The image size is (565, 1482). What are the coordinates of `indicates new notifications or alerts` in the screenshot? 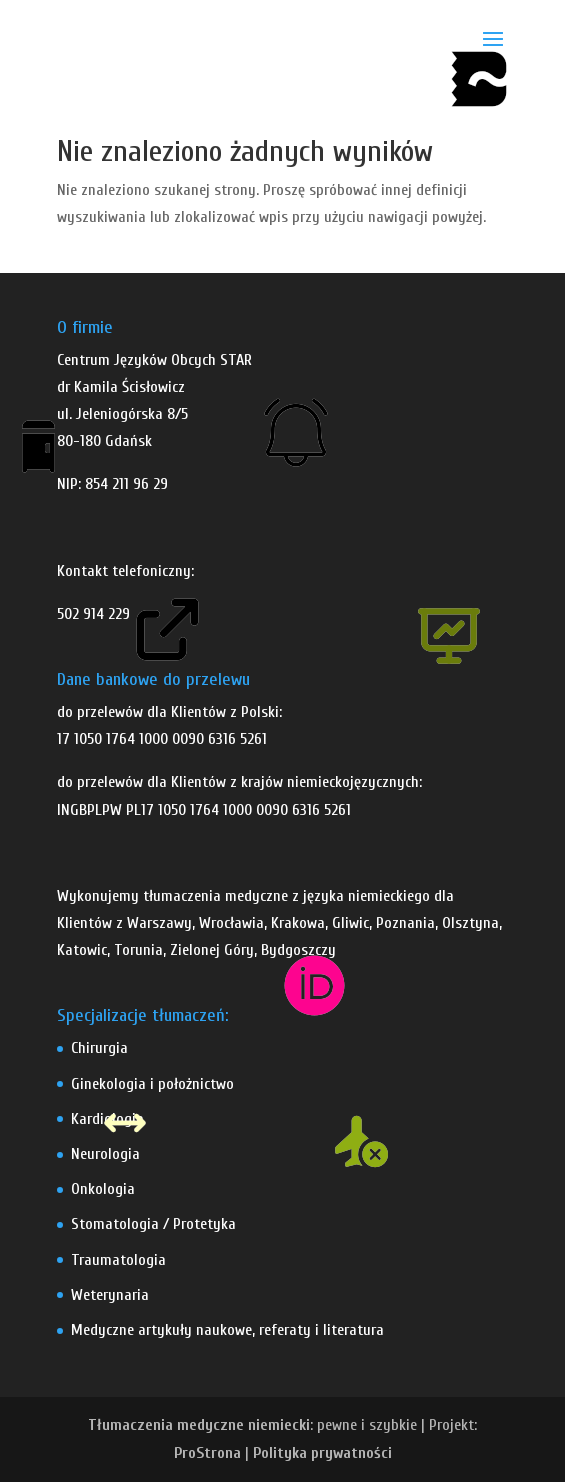 It's located at (296, 434).